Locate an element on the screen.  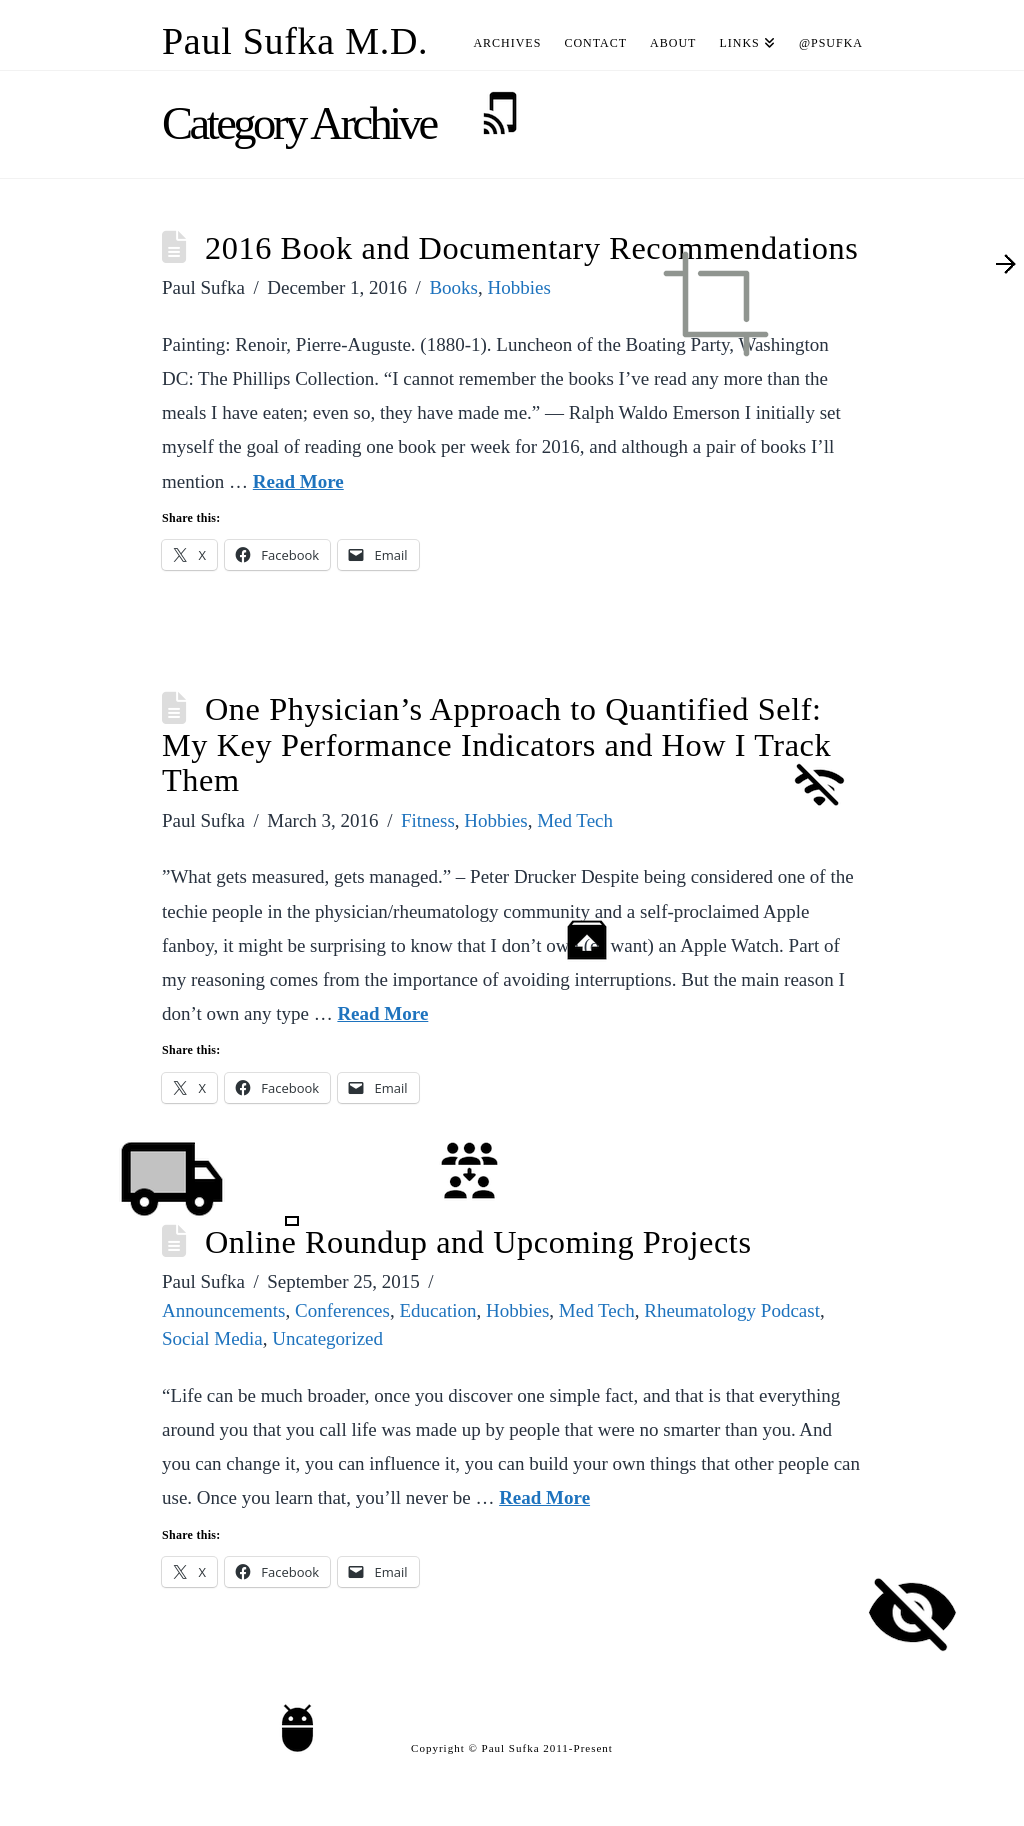
unarchive an item or message is located at coordinates (587, 940).